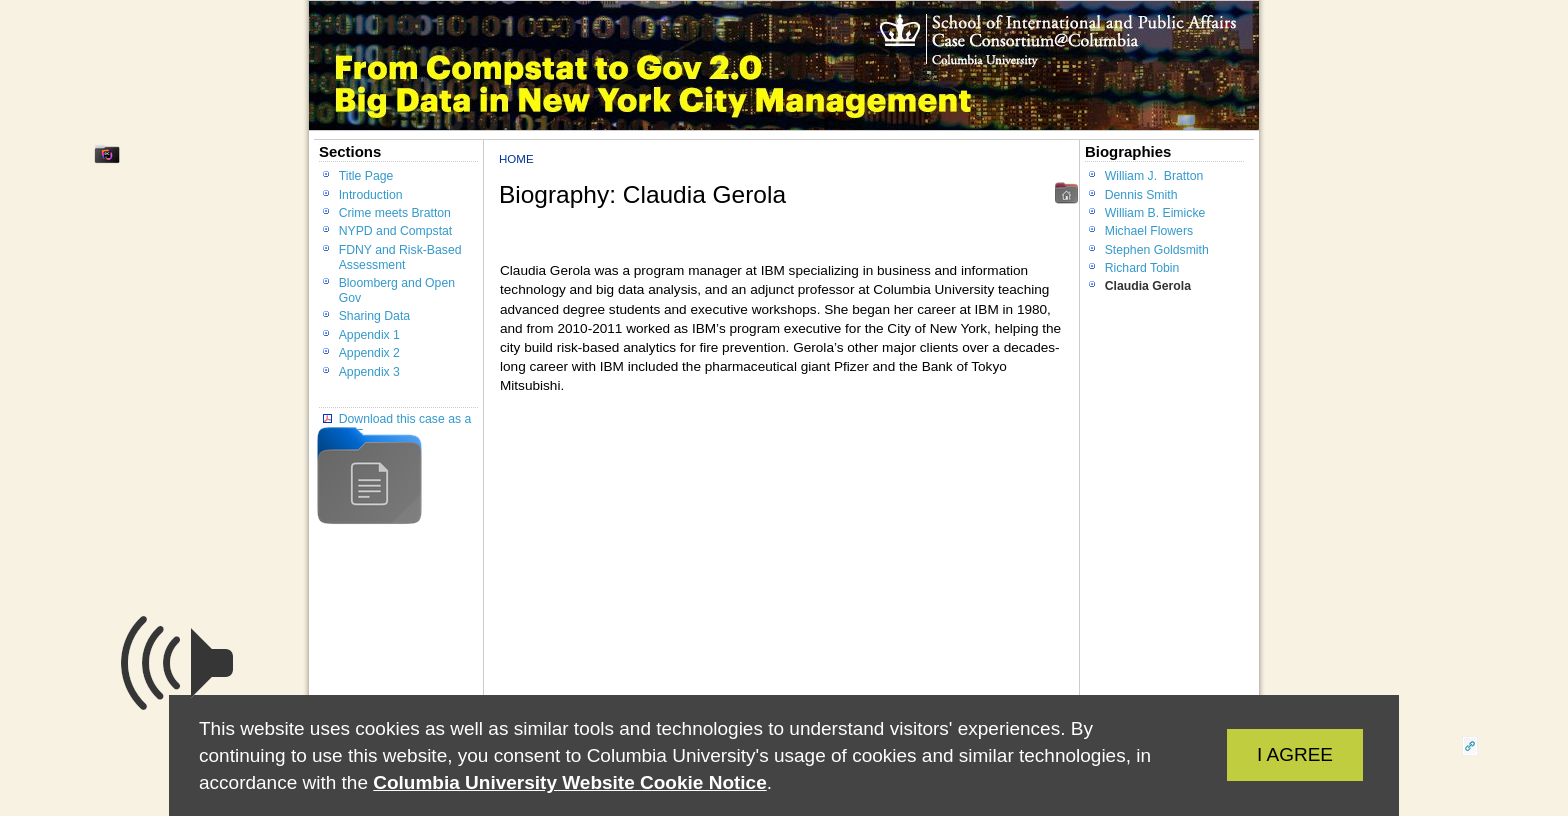 The image size is (1568, 816). What do you see at coordinates (1066, 192) in the screenshot?
I see `access your home folder` at bounding box center [1066, 192].